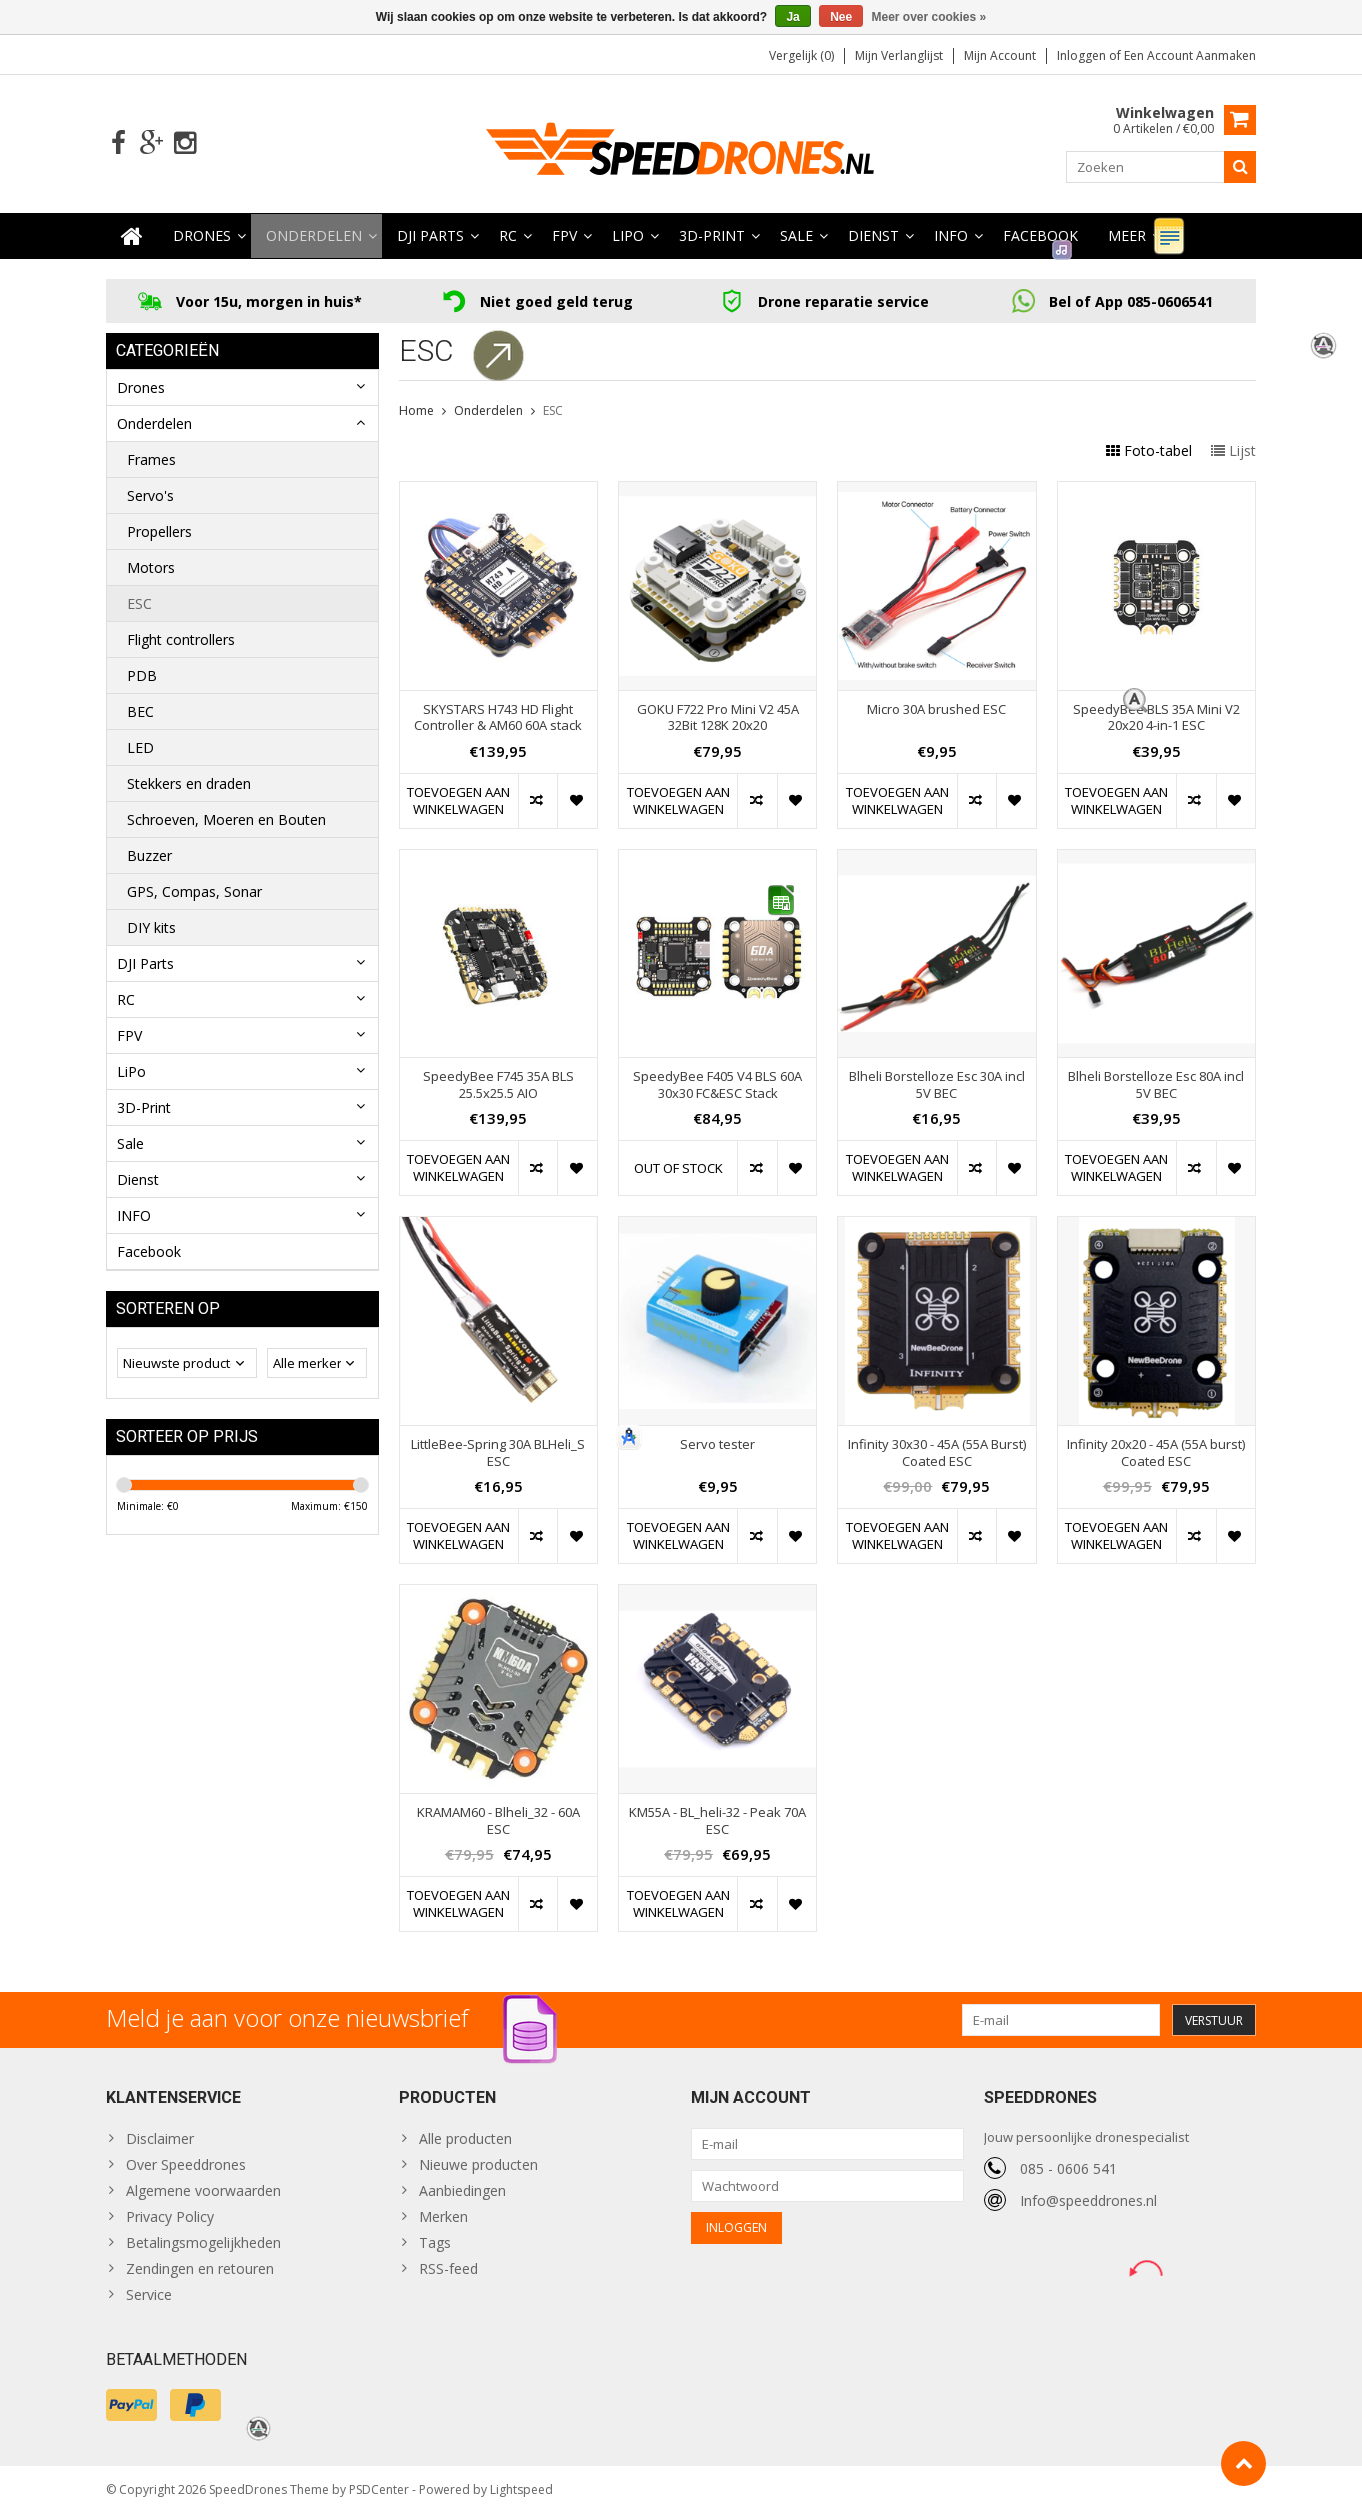  Describe the element at coordinates (530, 2029) in the screenshot. I see `libreoffice base database template file` at that location.